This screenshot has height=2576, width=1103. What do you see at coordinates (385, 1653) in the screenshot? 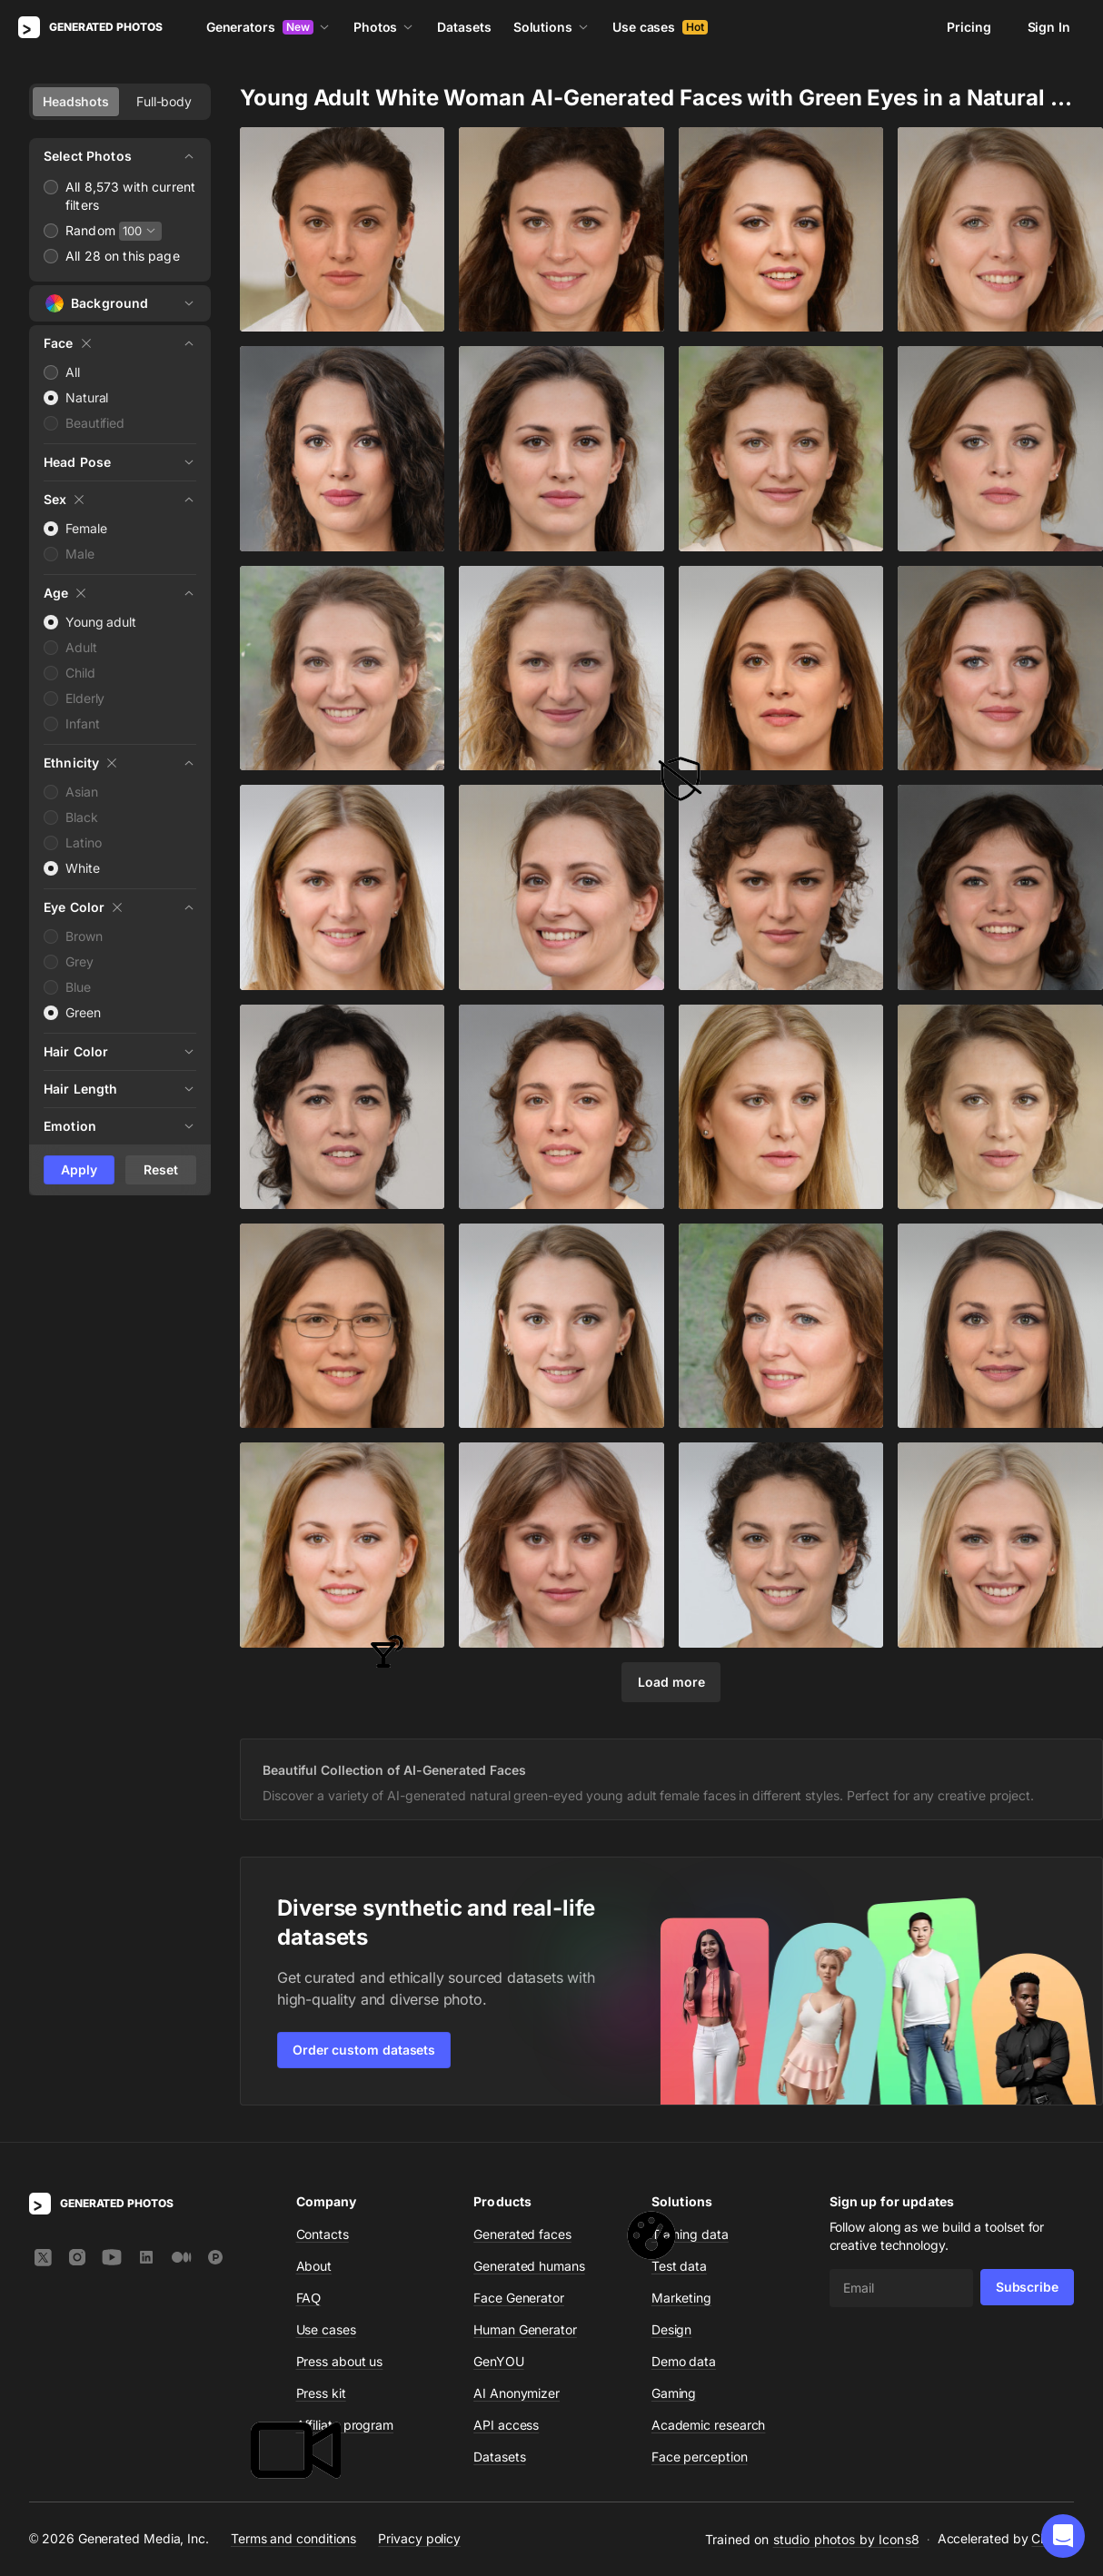
I see `access bar or cocktail menu` at bounding box center [385, 1653].